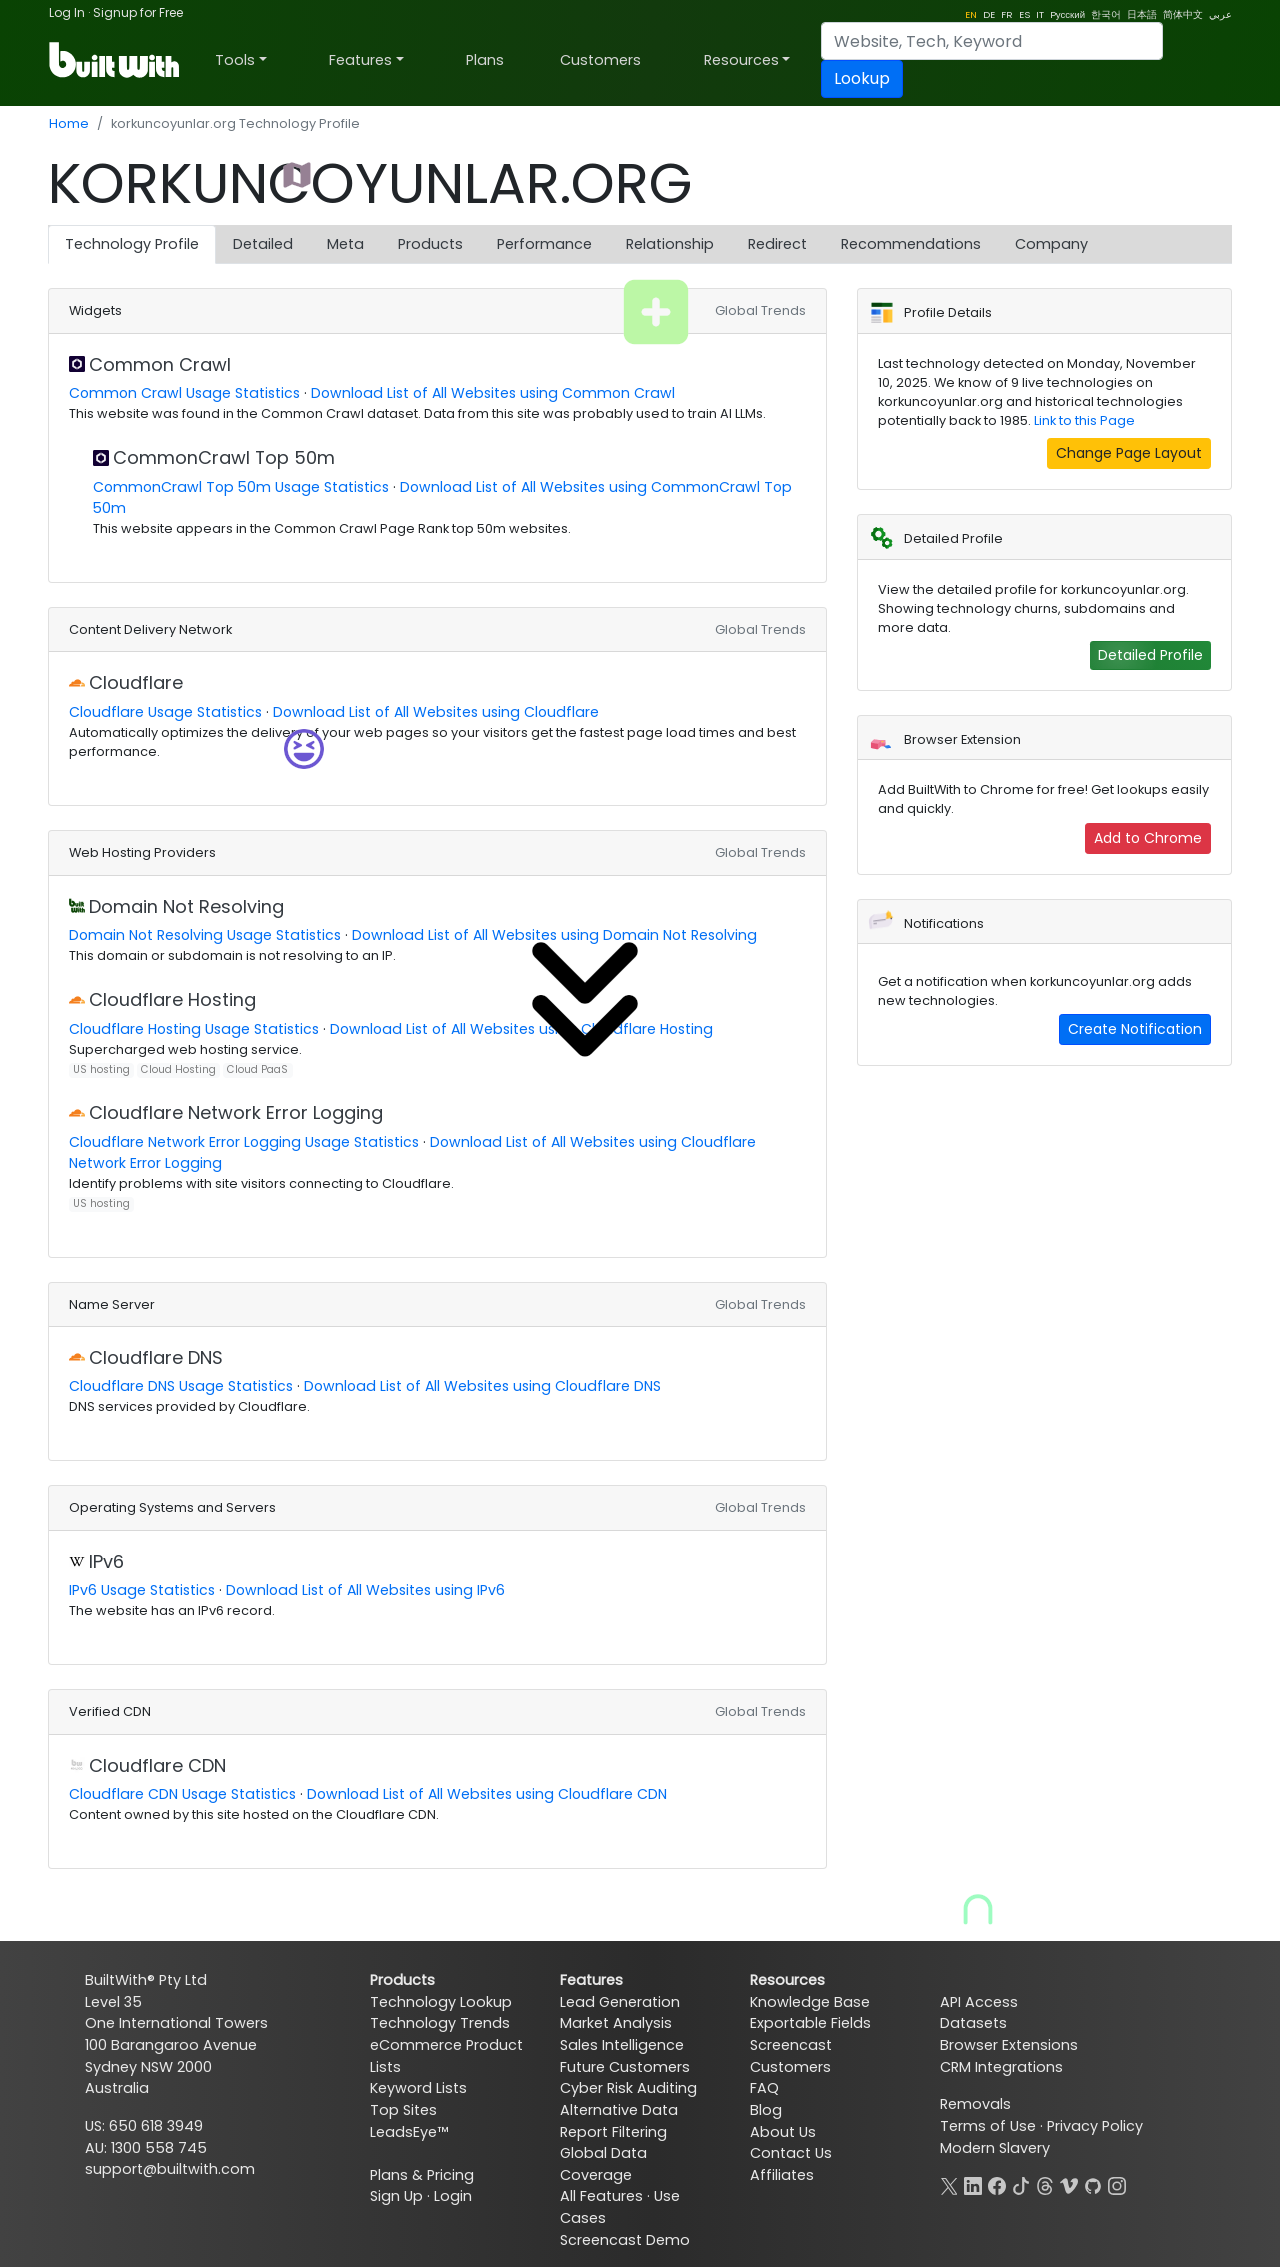  What do you see at coordinates (978, 1910) in the screenshot?
I see `indicates set intersection in a data or math application` at bounding box center [978, 1910].